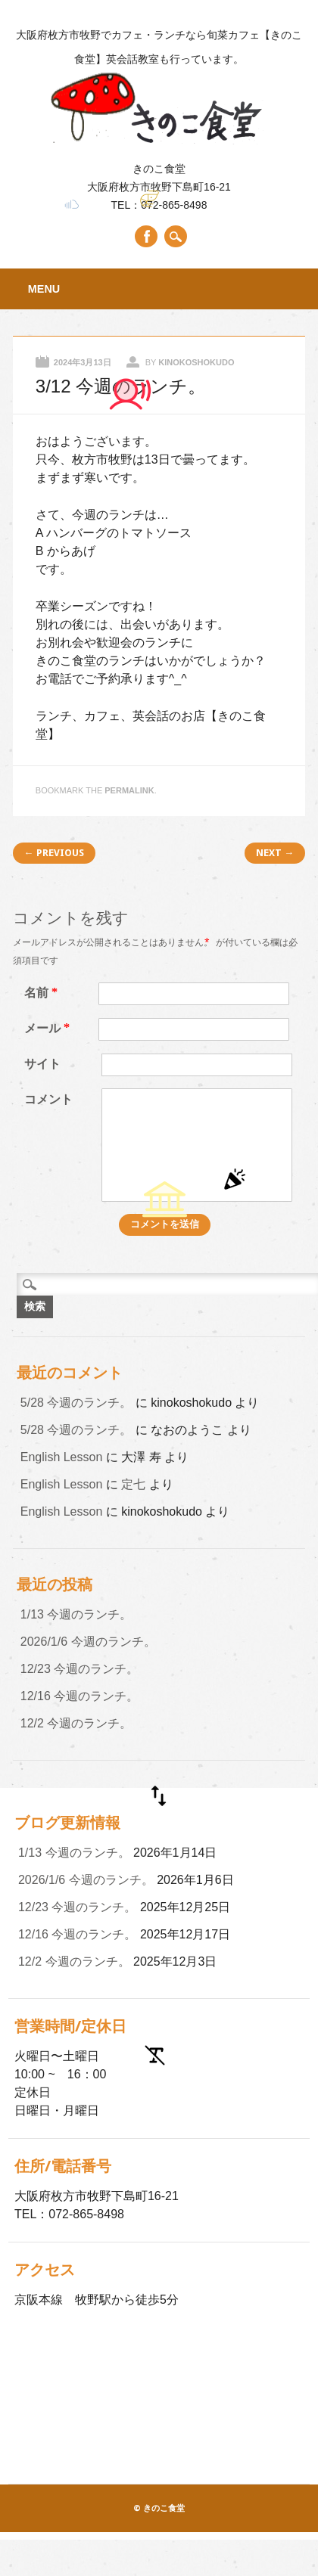 This screenshot has width=318, height=2576. I want to click on open soundcloud app, so click(71, 204).